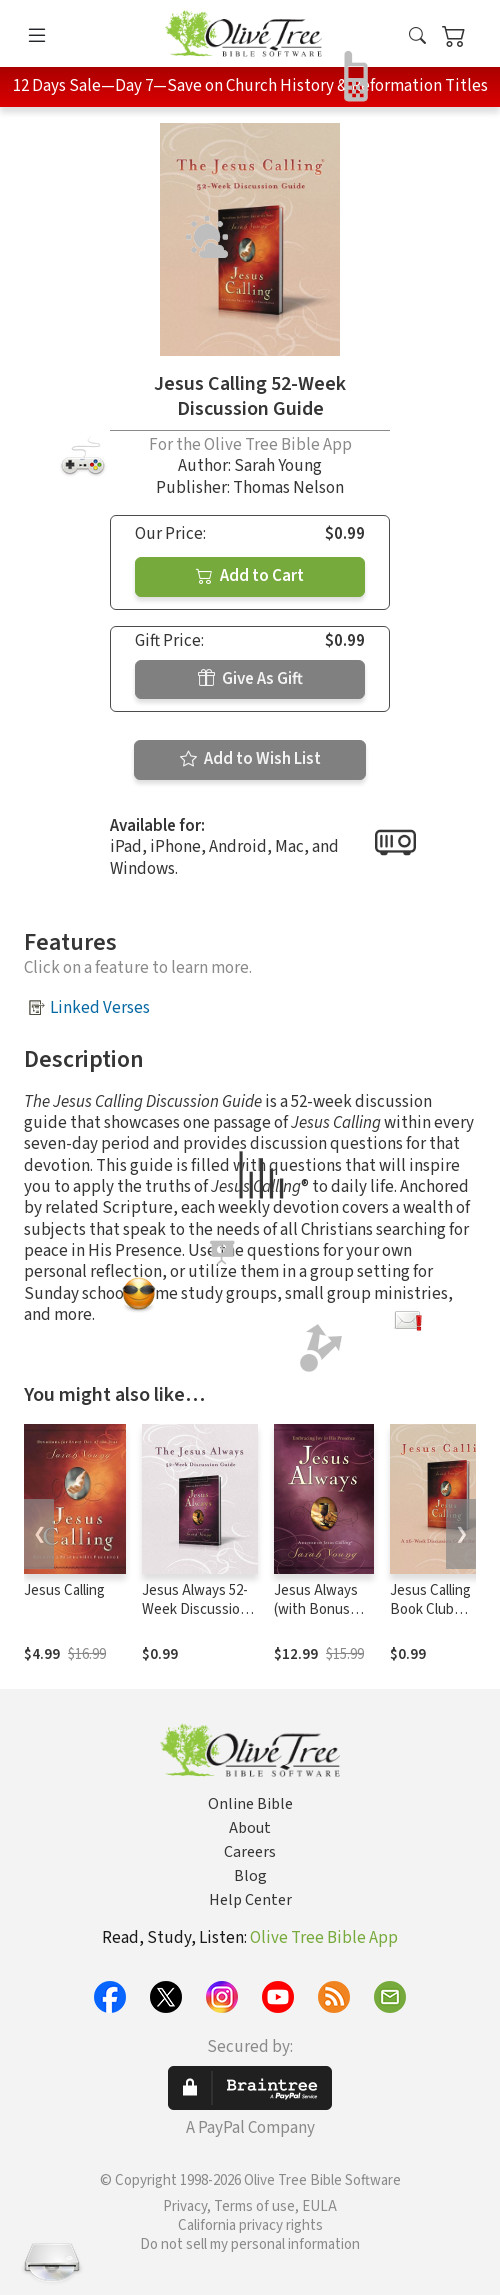  I want to click on indicates a "cool" or confident mood in messaging, so click(139, 1295).